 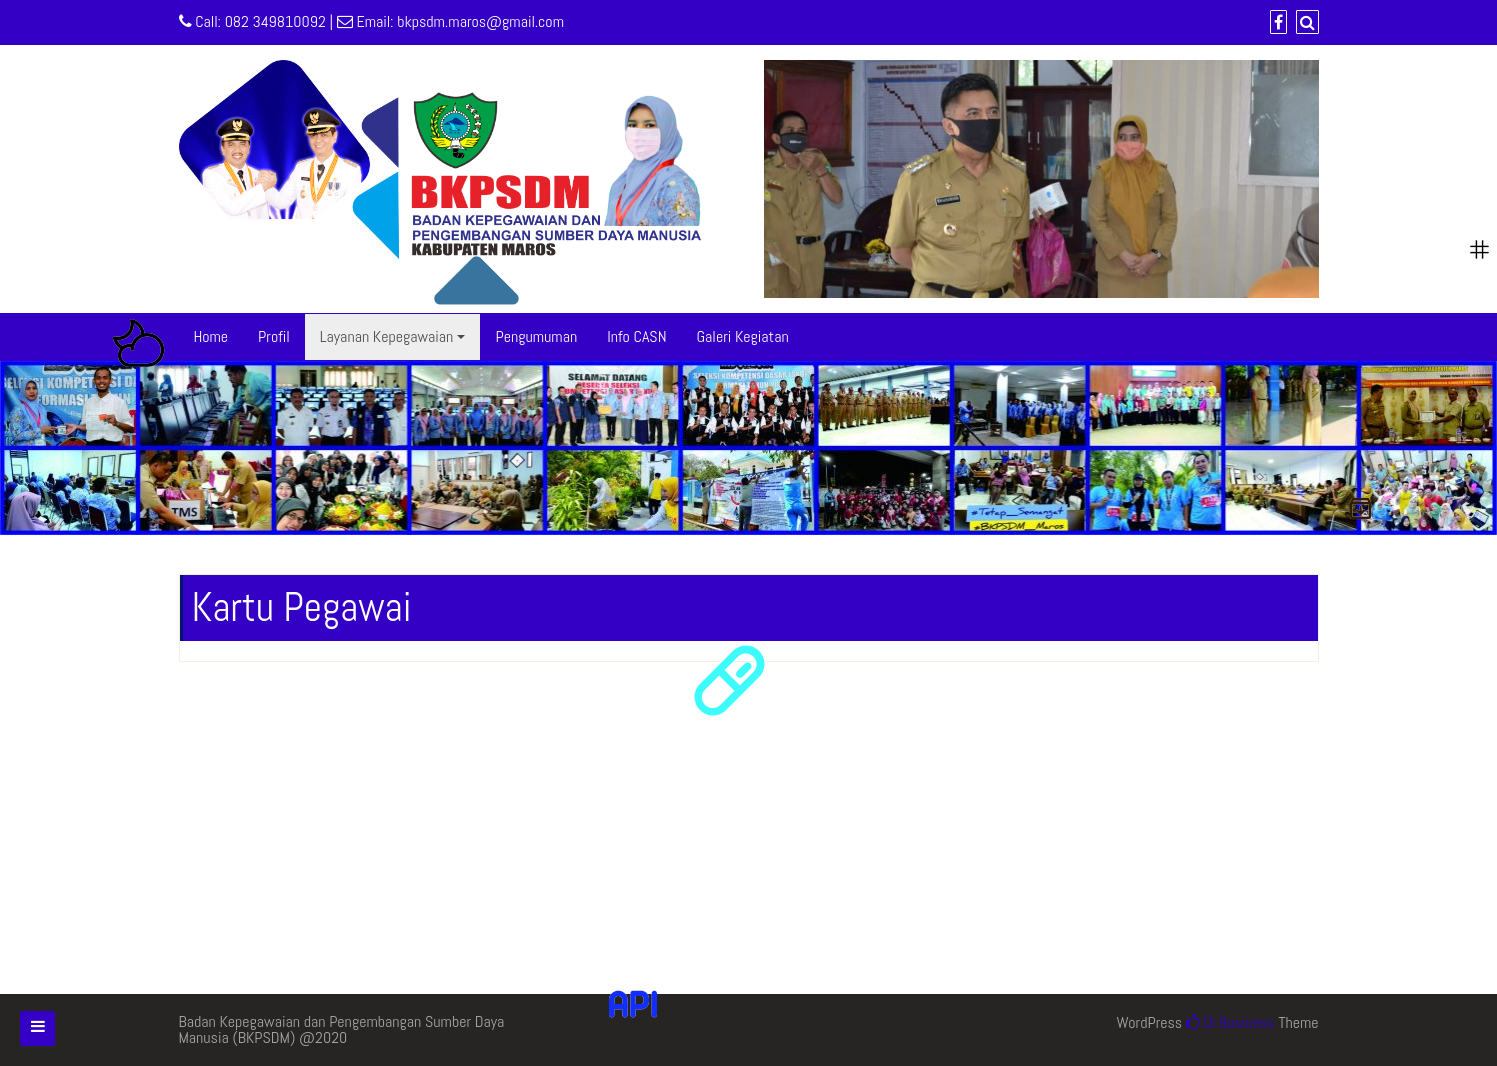 I want to click on access medication reminders, so click(x=729, y=680).